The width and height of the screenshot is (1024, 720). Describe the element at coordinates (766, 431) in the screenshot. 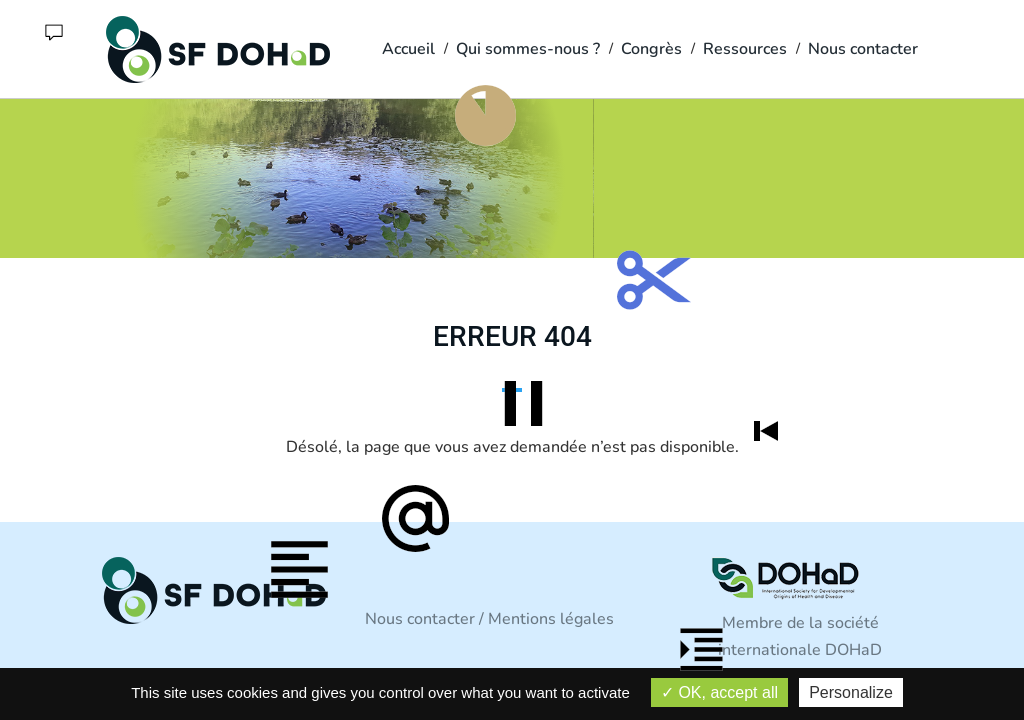

I see `skip to previous track` at that location.